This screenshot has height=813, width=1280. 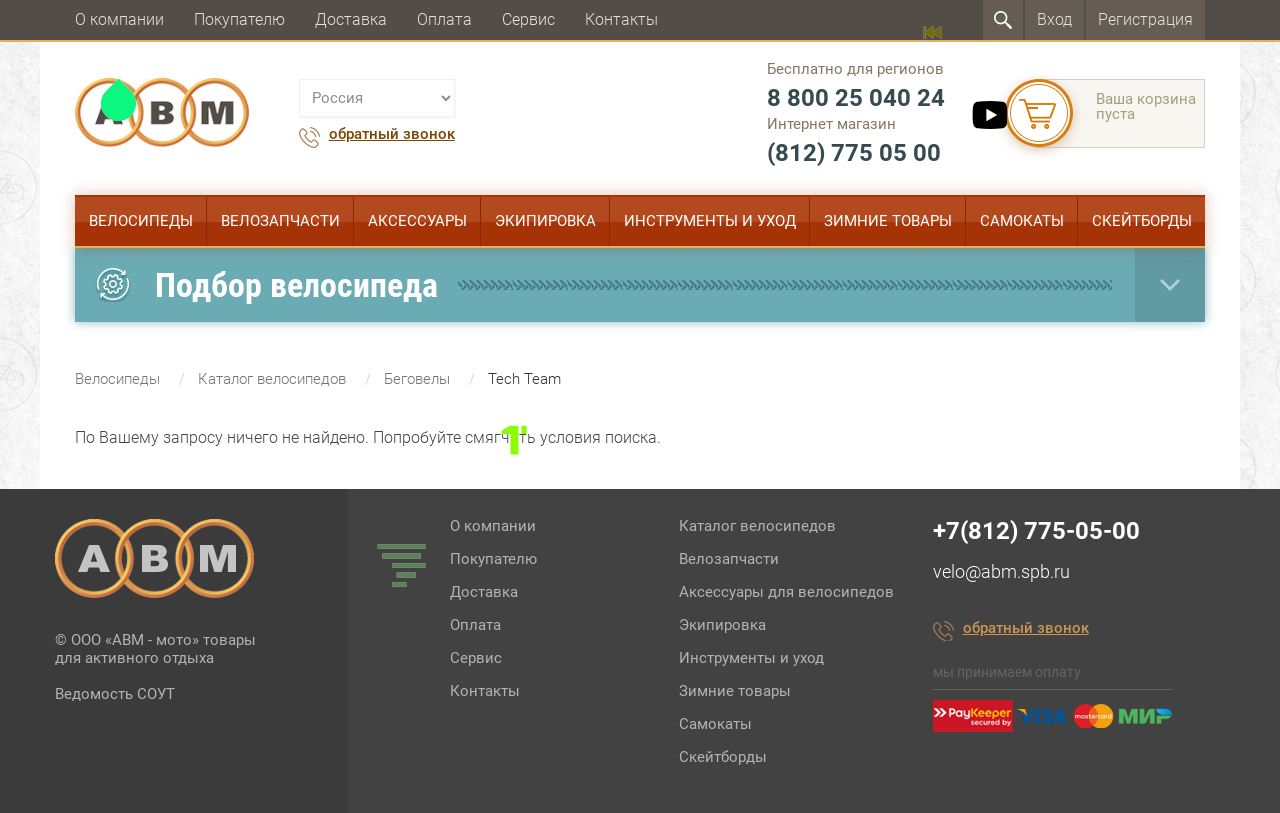 What do you see at coordinates (118, 101) in the screenshot?
I see `select a color from a palette or color picker` at bounding box center [118, 101].